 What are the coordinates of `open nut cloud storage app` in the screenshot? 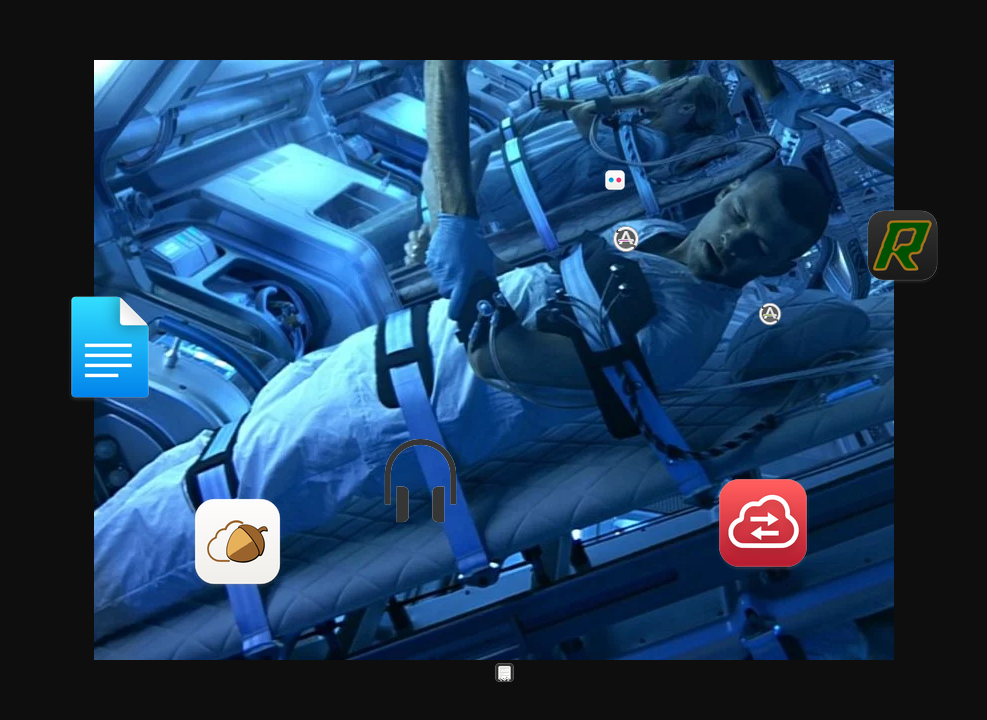 It's located at (237, 541).